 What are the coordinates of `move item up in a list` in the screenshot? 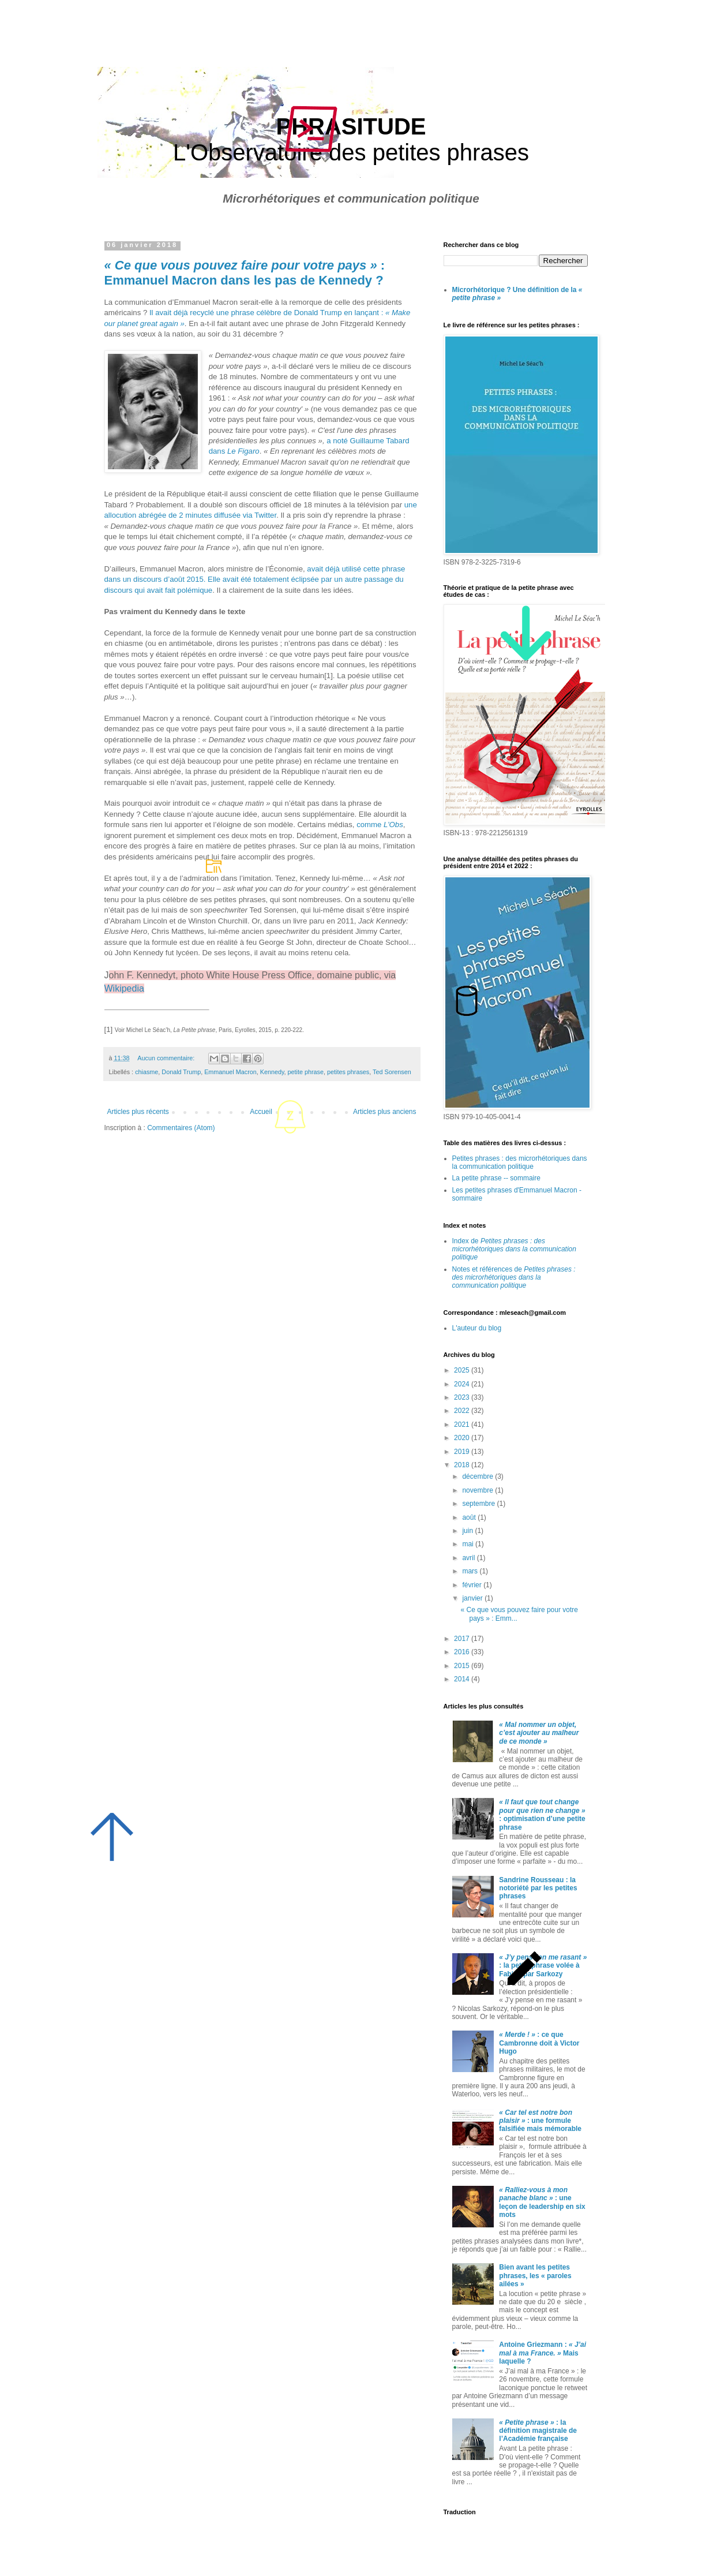 It's located at (110, 1837).